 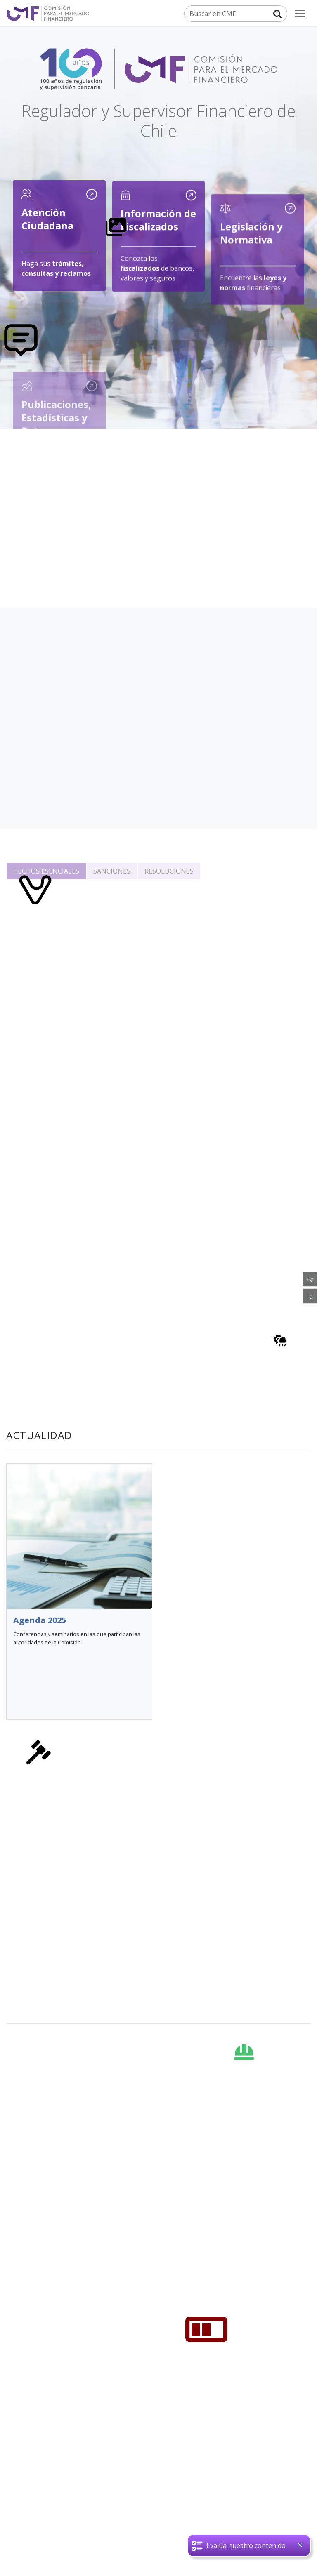 What do you see at coordinates (38, 1753) in the screenshot?
I see `access legal terms and conditions` at bounding box center [38, 1753].